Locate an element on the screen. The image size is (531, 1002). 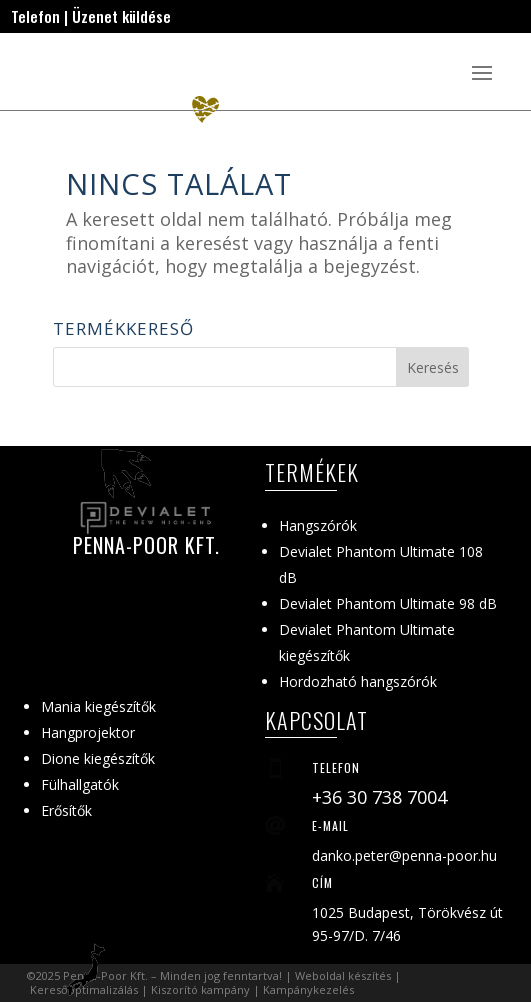
select japan as your region or country is located at coordinates (85, 969).